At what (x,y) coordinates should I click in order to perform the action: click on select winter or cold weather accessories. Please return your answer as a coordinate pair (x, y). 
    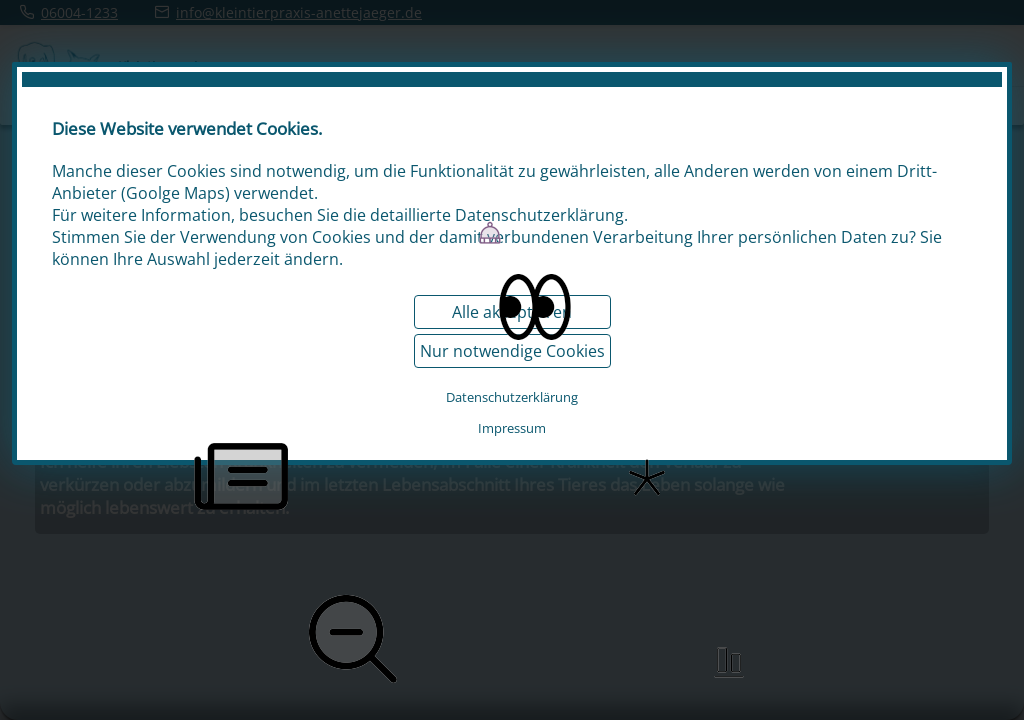
    Looking at the image, I should click on (490, 234).